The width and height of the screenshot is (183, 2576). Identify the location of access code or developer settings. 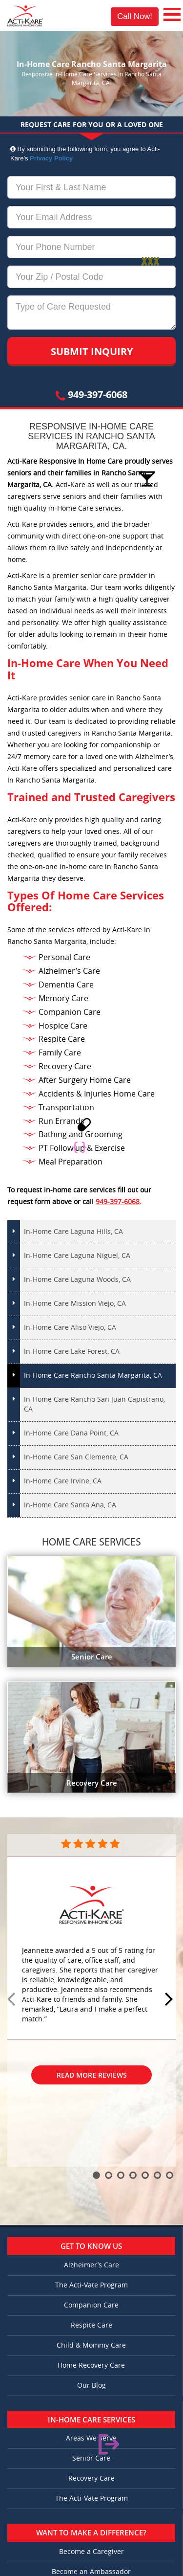
(80, 1147).